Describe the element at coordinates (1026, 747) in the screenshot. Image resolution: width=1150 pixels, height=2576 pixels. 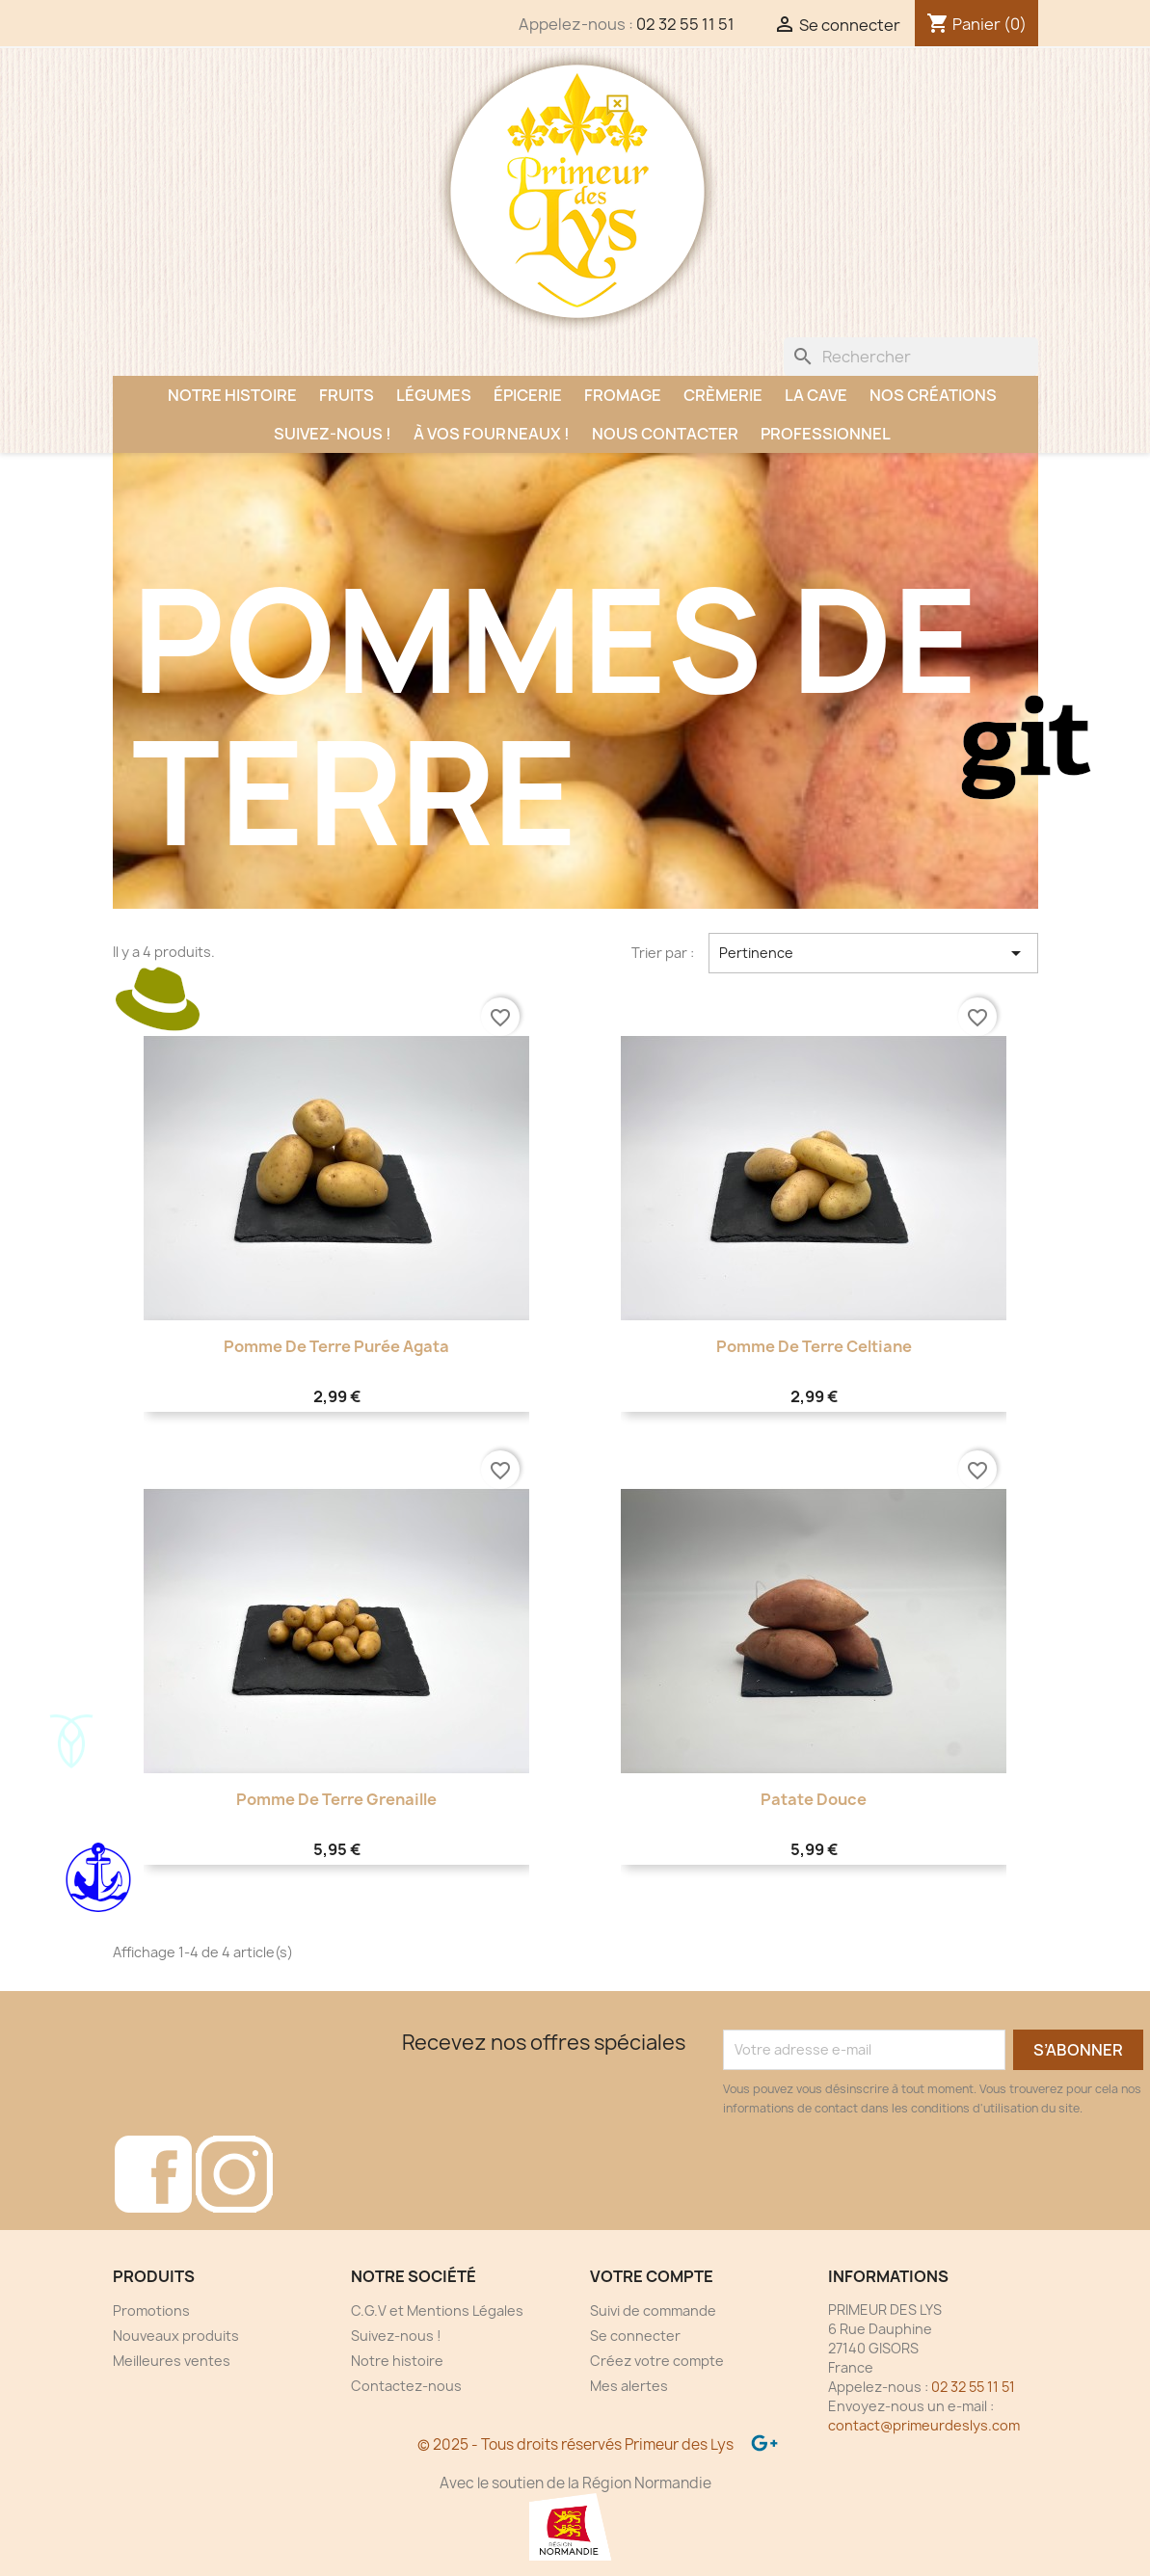
I see `git version control system logo` at that location.